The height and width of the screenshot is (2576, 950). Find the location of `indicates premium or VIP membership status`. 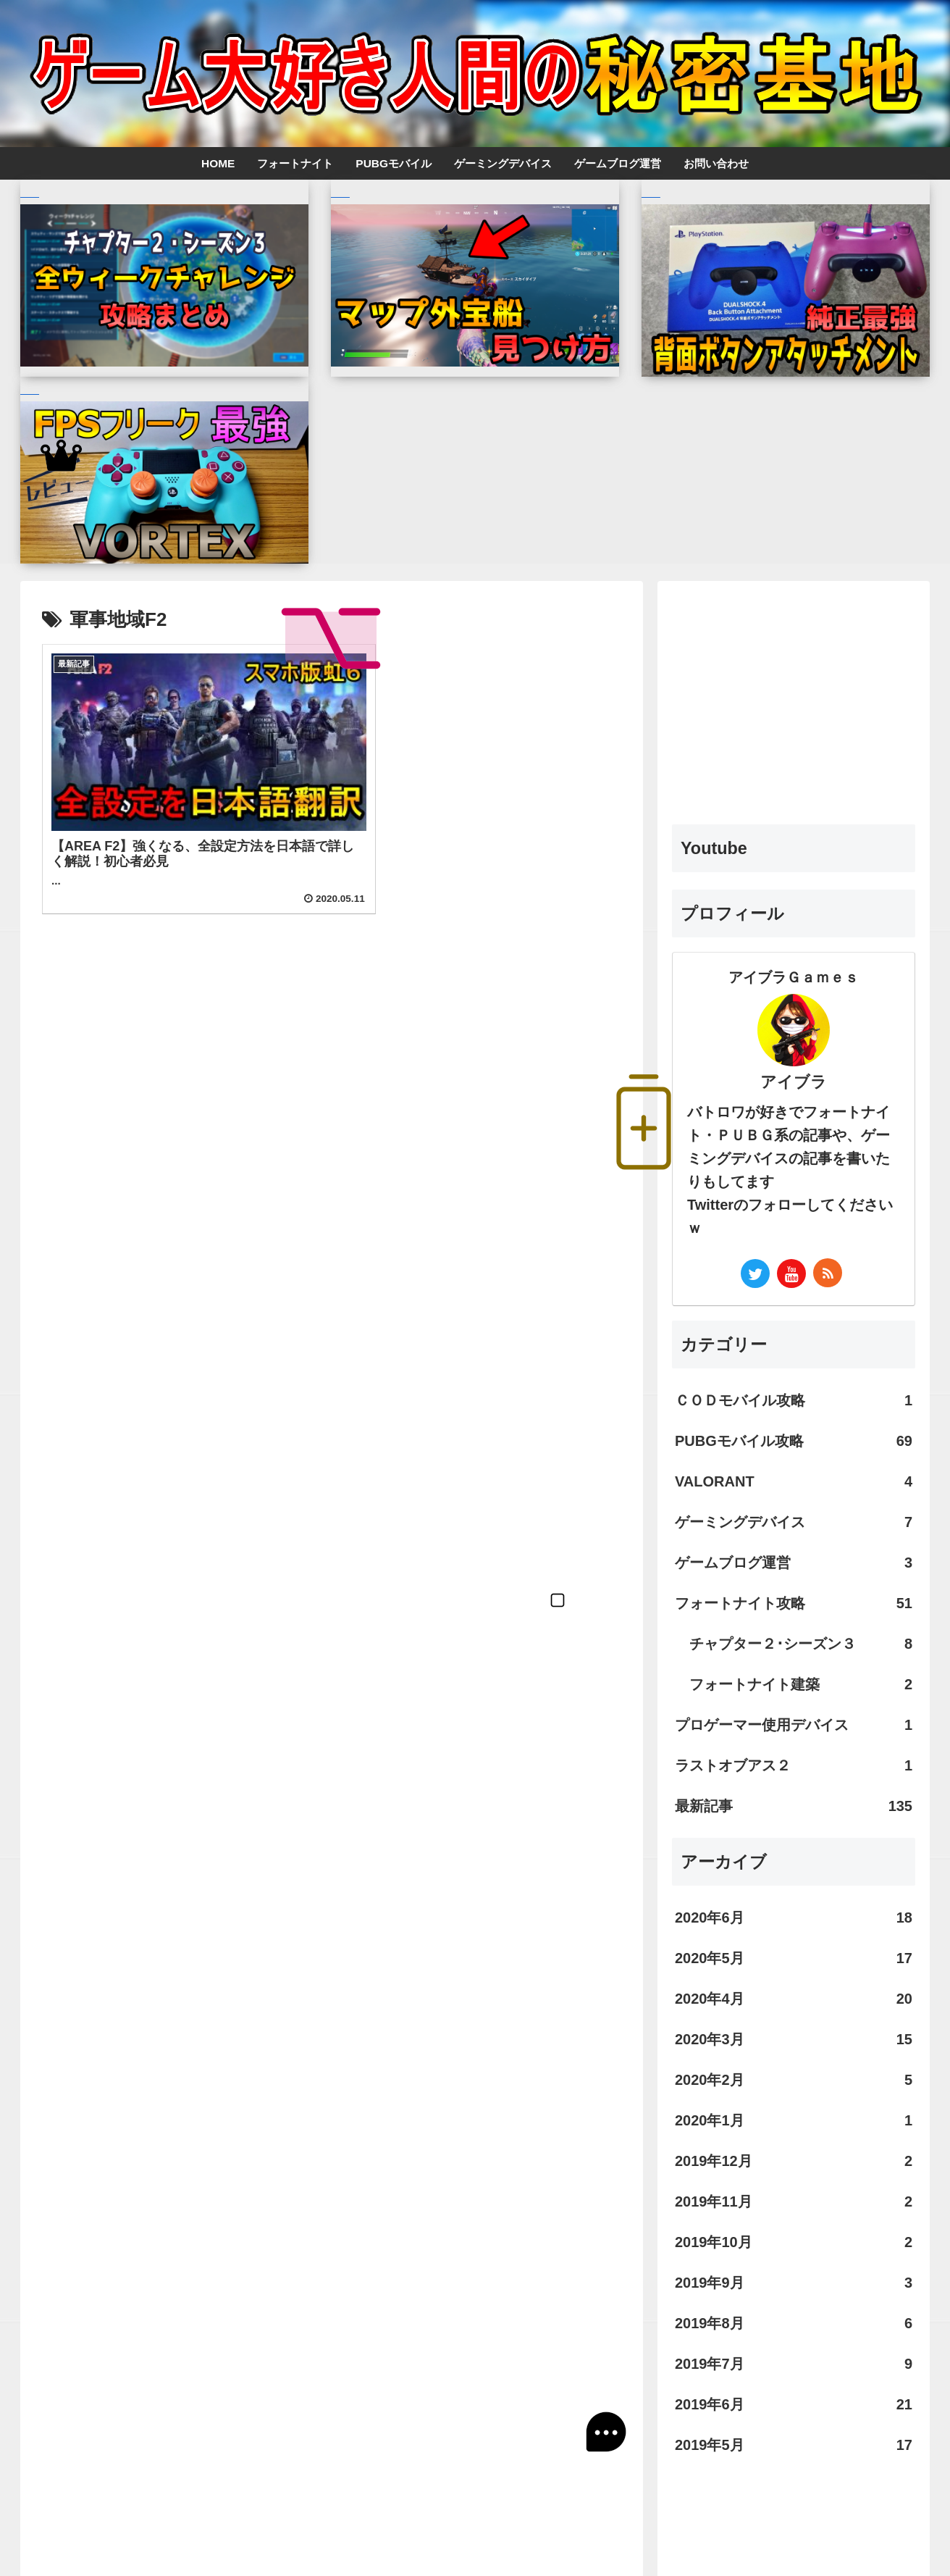

indicates premium or VIP membership status is located at coordinates (61, 457).